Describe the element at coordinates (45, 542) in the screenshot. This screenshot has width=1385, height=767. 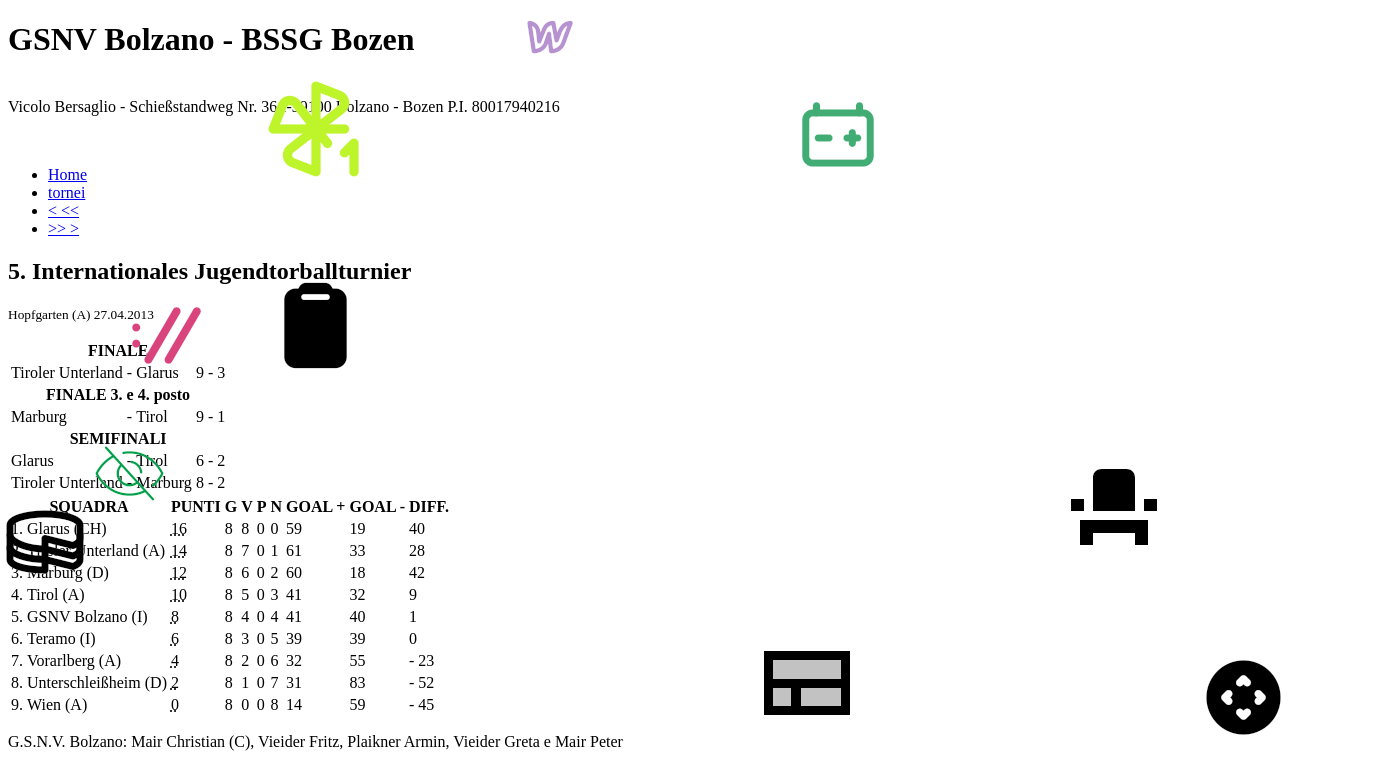
I see `CakePHP framework logo` at that location.